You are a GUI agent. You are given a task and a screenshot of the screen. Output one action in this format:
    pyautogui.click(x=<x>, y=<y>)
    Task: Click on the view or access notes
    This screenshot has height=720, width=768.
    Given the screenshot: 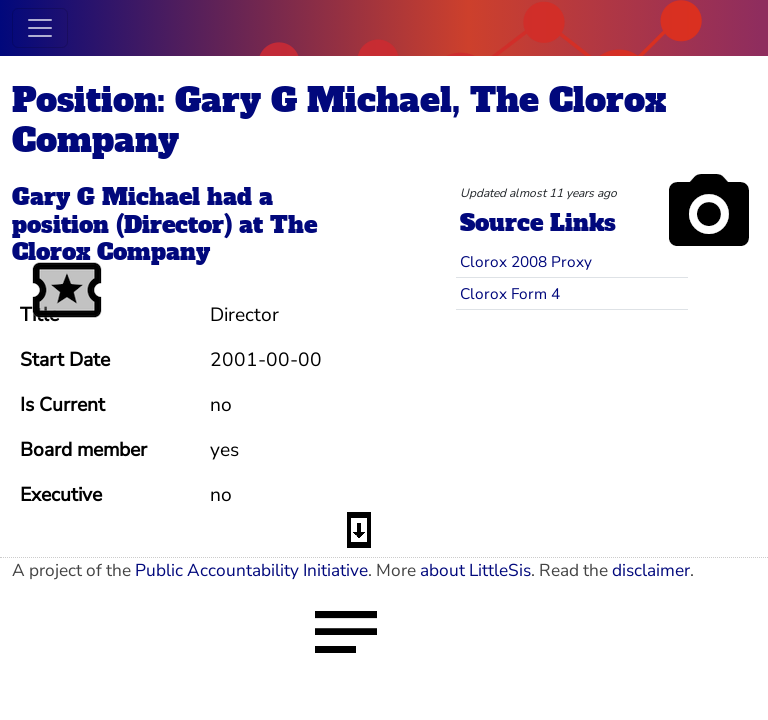 What is the action you would take?
    pyautogui.click(x=346, y=632)
    